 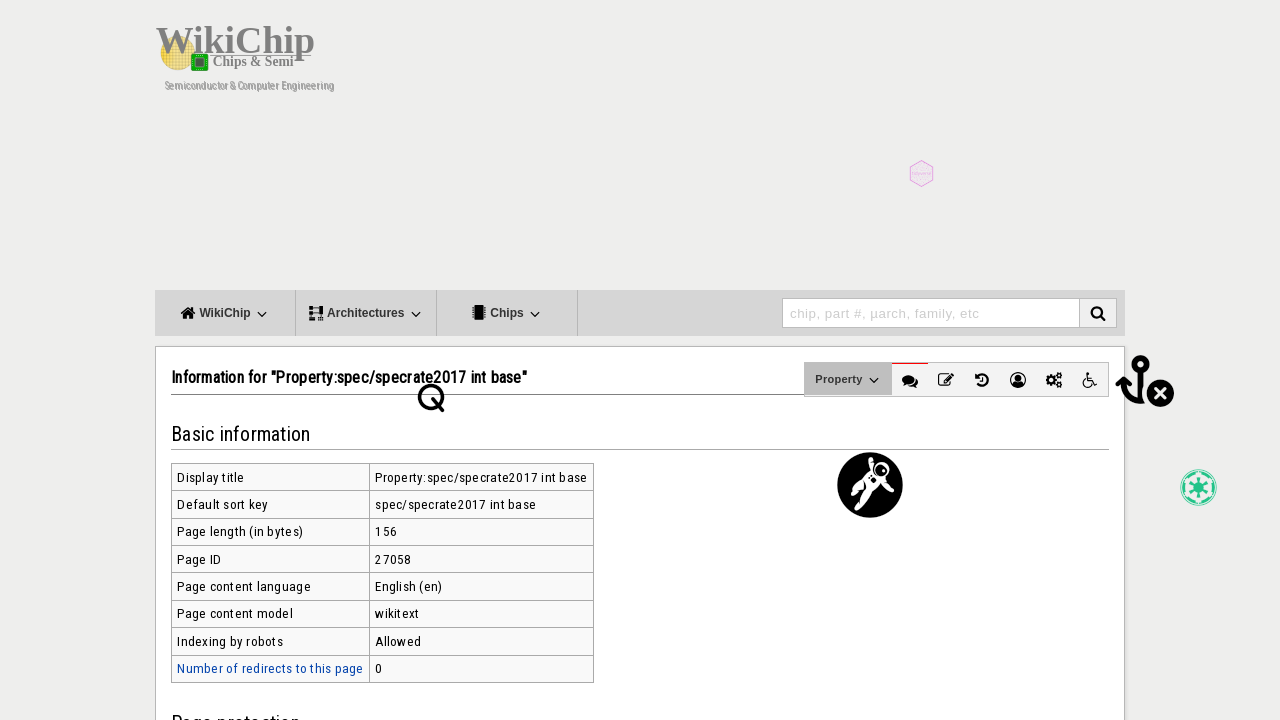 I want to click on grav CMS platform logo, so click(x=870, y=485).